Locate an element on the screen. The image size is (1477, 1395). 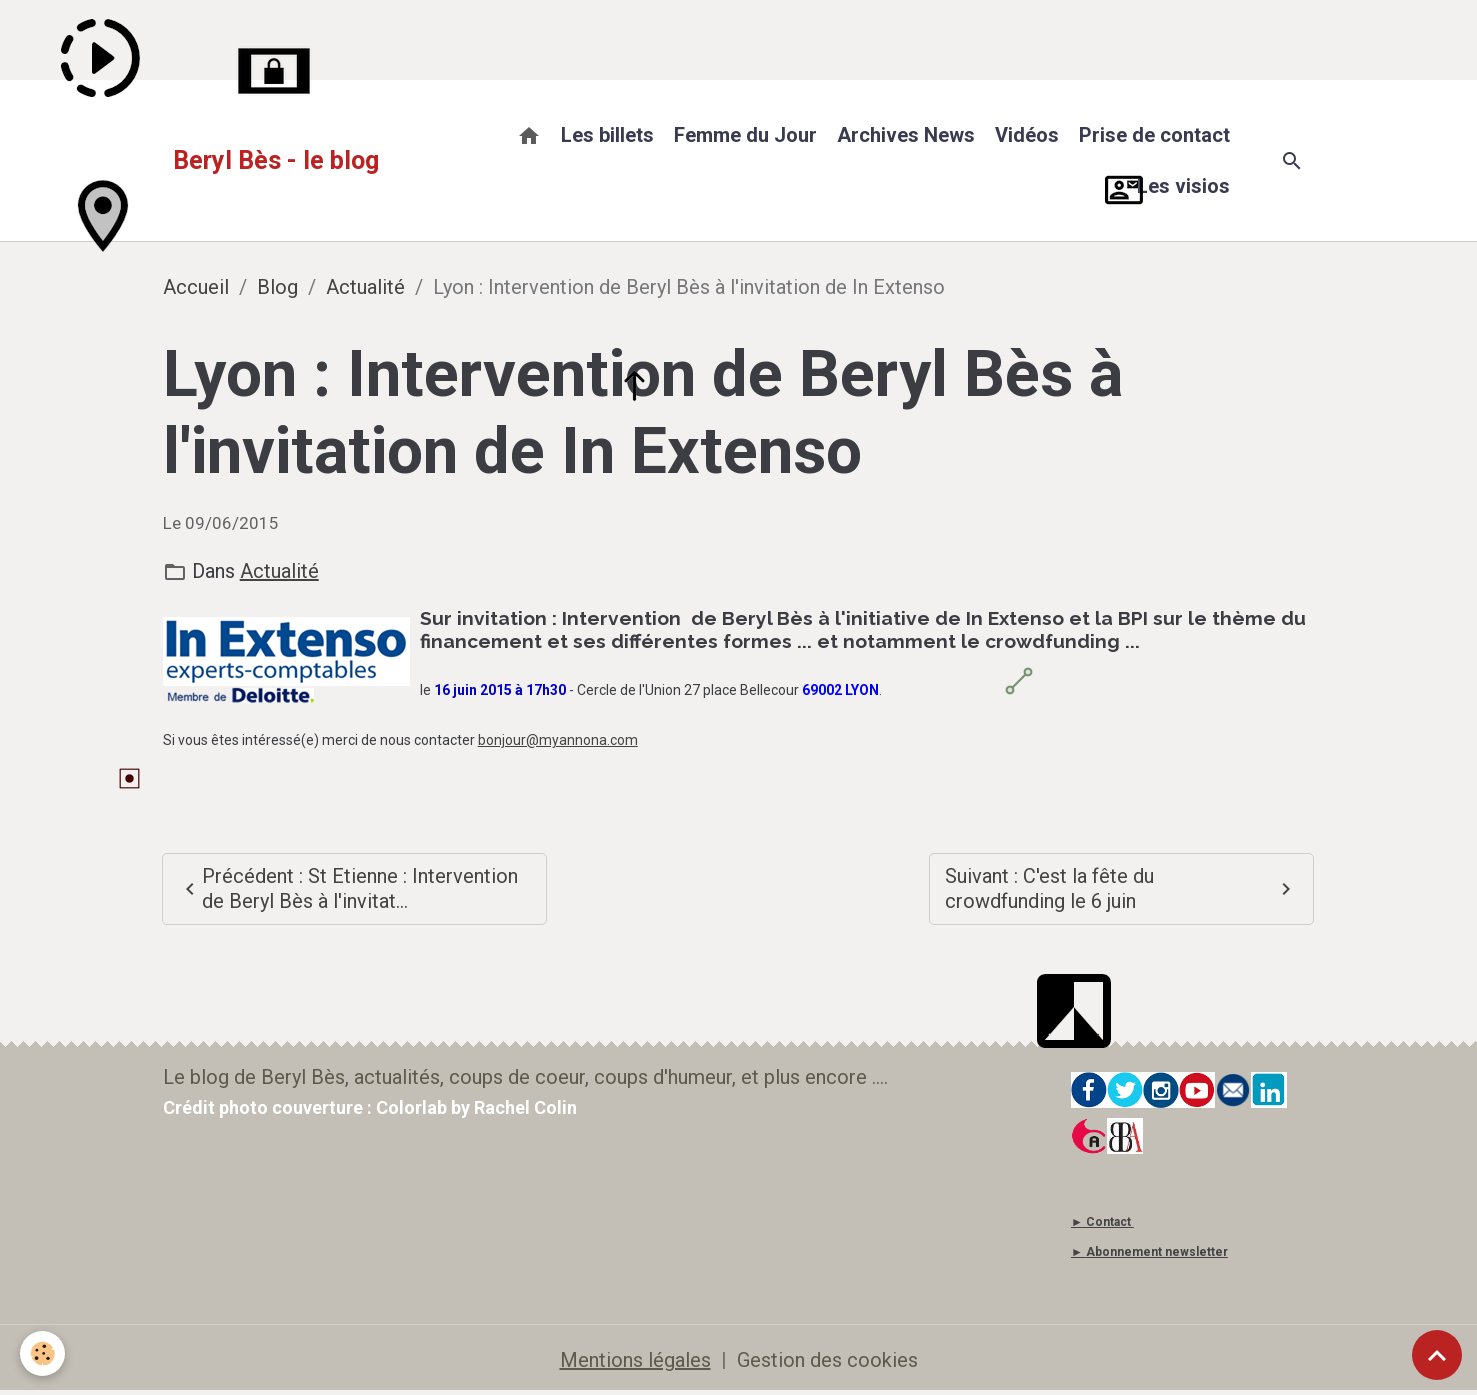
indicates north direction on a map or compass is located at coordinates (634, 385).